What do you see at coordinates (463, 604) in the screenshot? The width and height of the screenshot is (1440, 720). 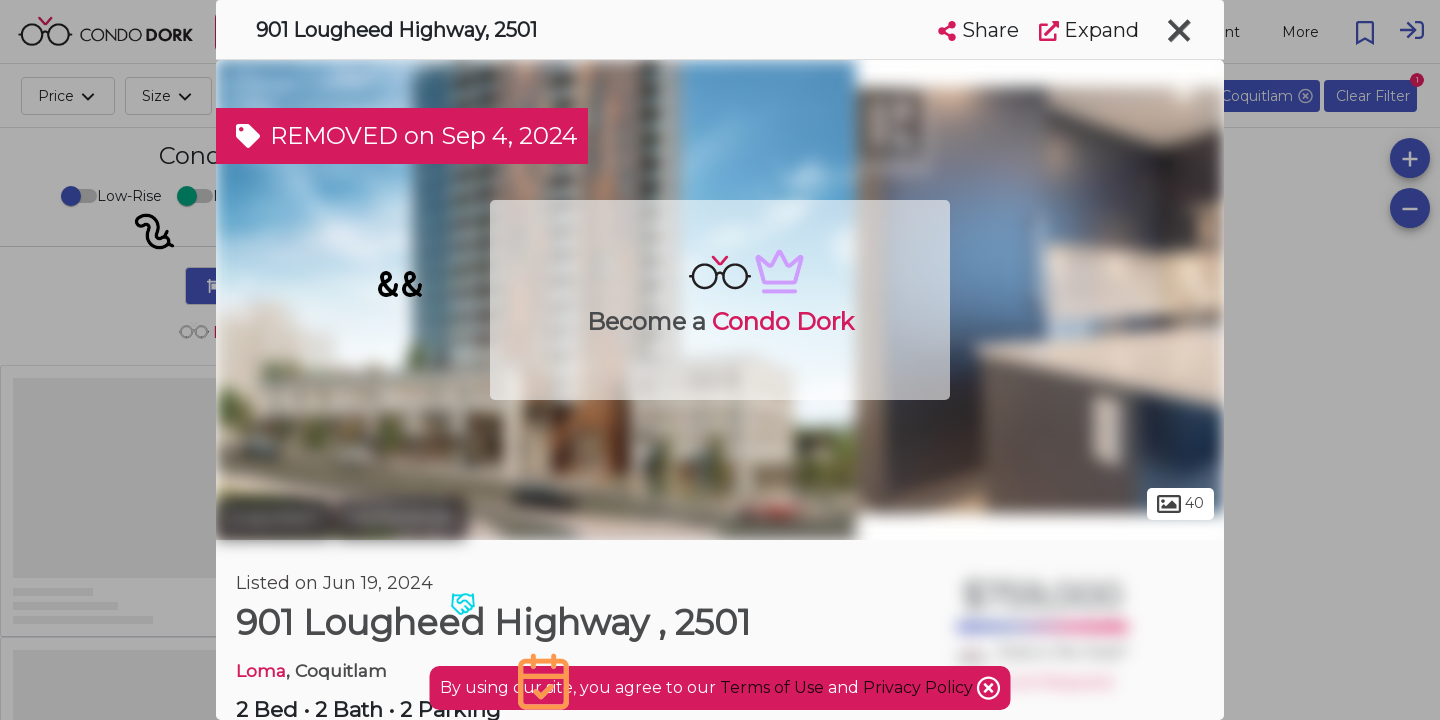 I see `indicates a partnership or collaboration feature` at bounding box center [463, 604].